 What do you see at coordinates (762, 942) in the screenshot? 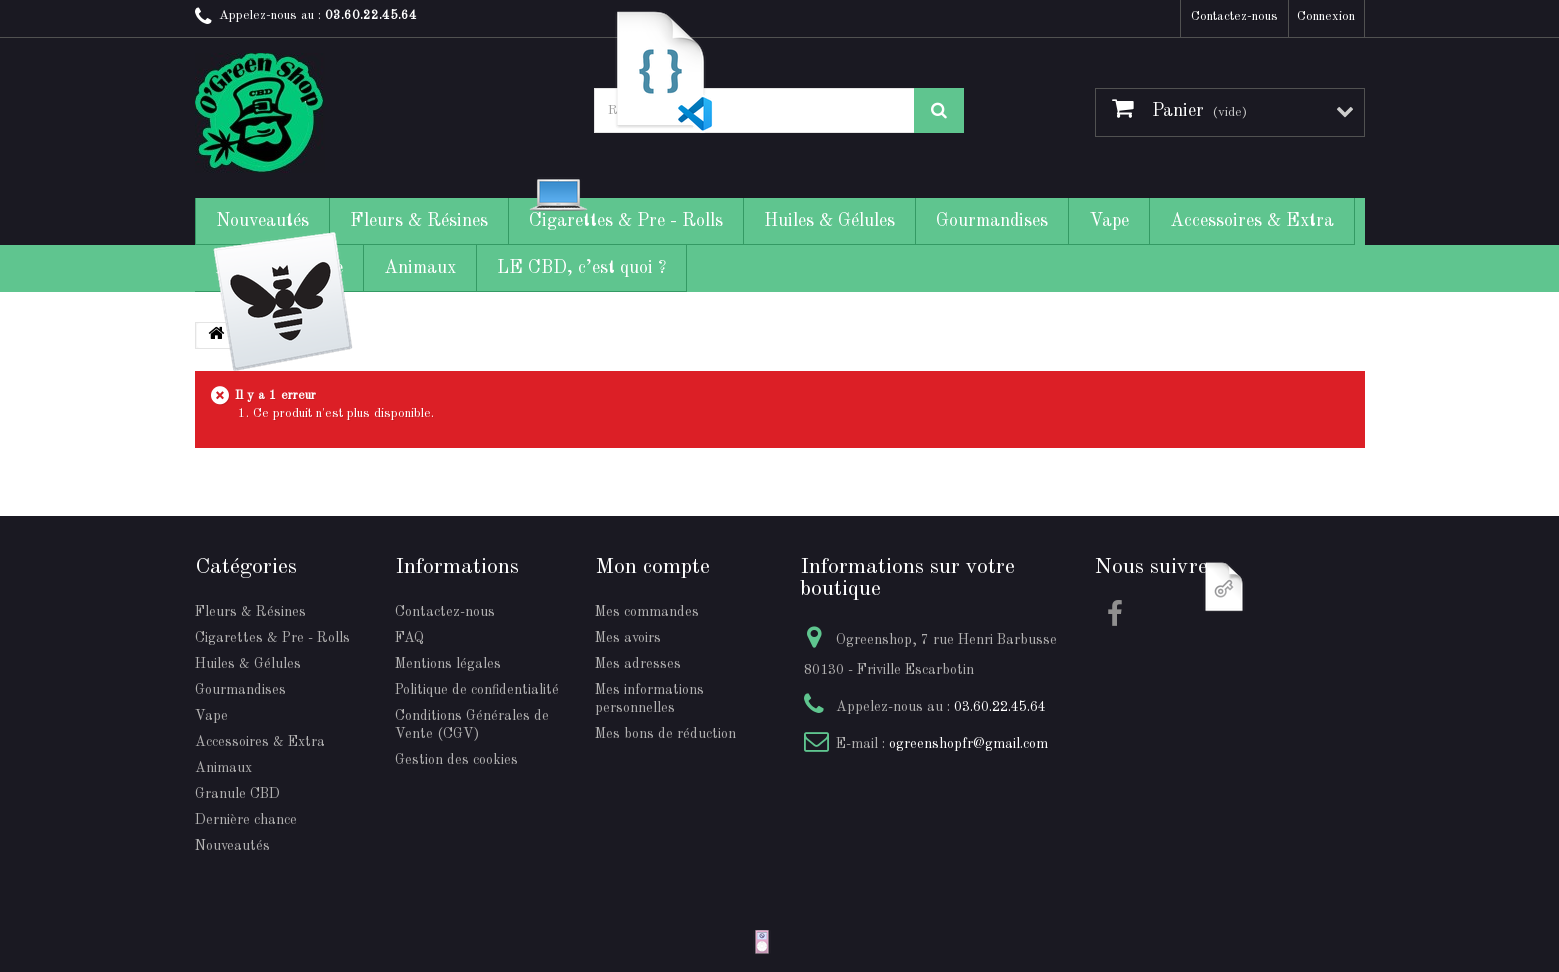
I see `pink iPod mini device icon` at bounding box center [762, 942].